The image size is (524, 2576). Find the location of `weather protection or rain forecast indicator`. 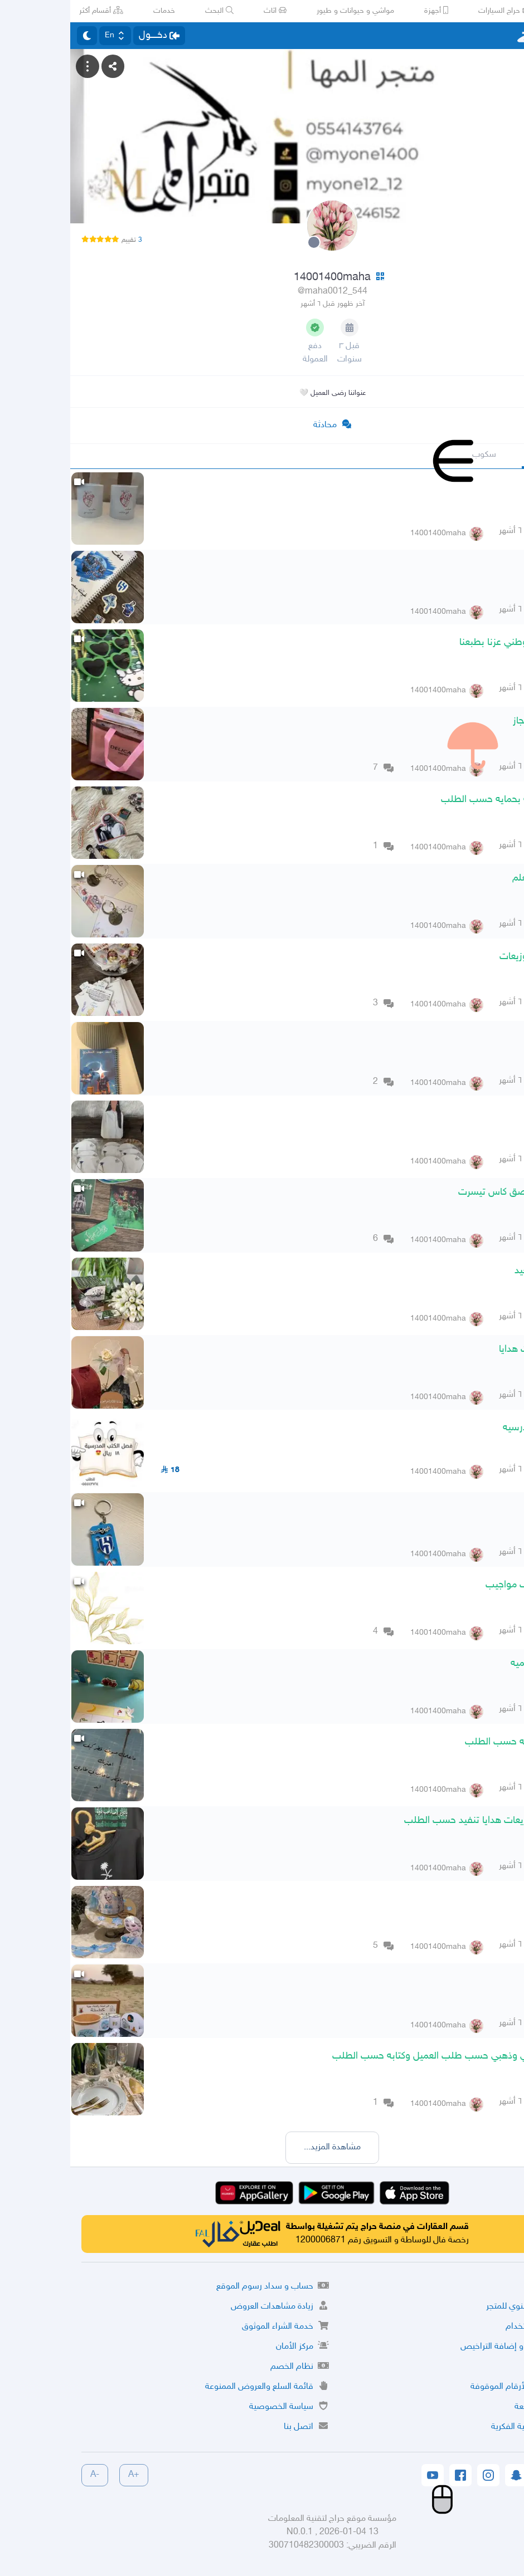

weather protection or rain forecast indicator is located at coordinates (473, 746).